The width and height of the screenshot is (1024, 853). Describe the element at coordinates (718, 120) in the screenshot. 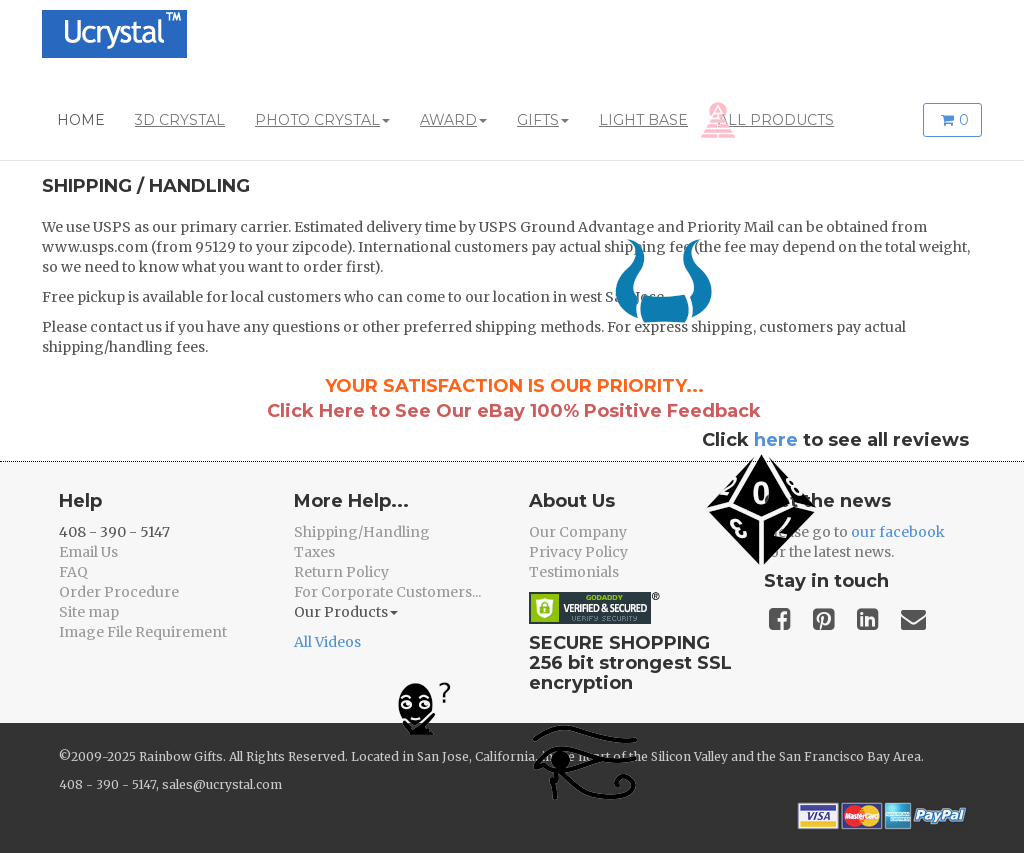

I see `view historical landmarks or monuments` at that location.